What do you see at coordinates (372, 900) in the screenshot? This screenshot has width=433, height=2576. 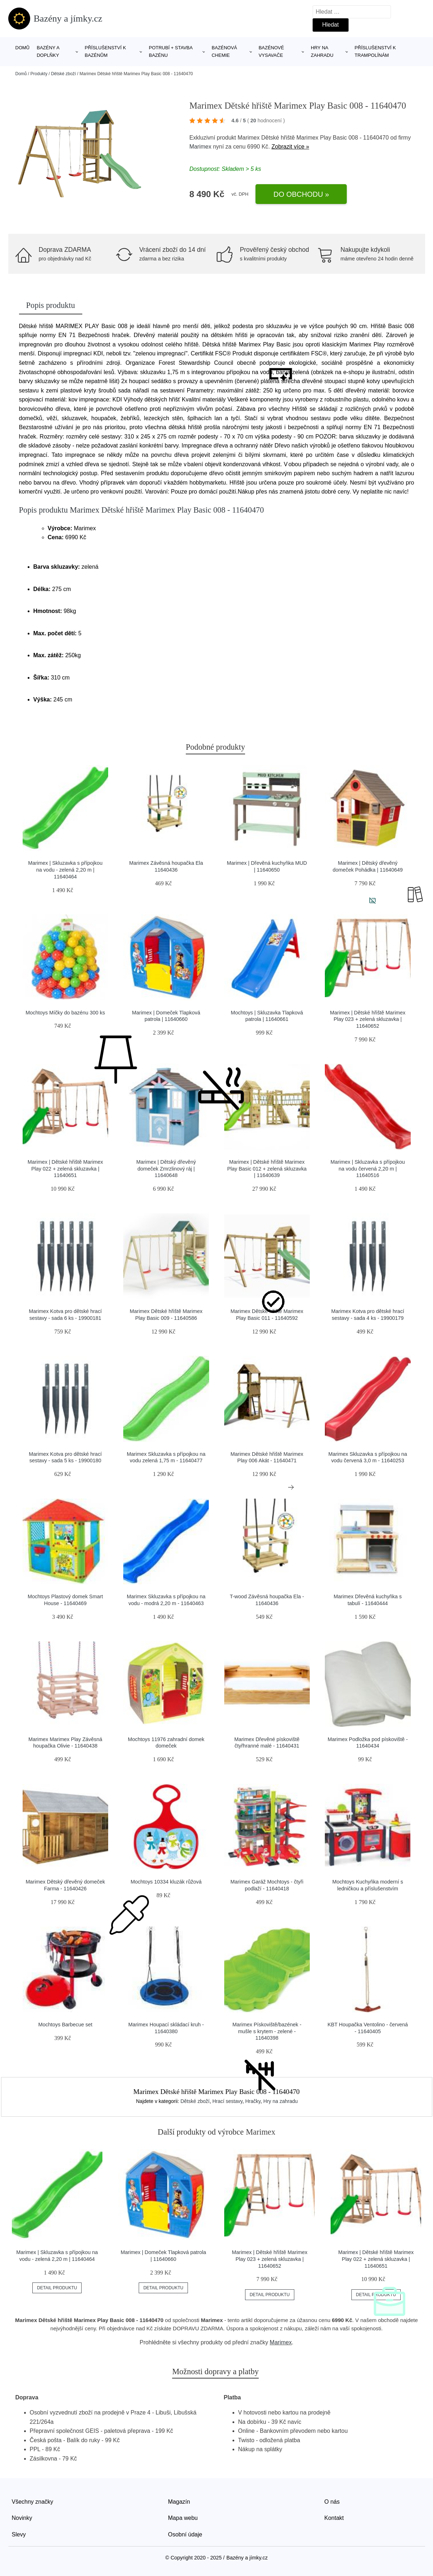 I see `disable keyboard input` at bounding box center [372, 900].